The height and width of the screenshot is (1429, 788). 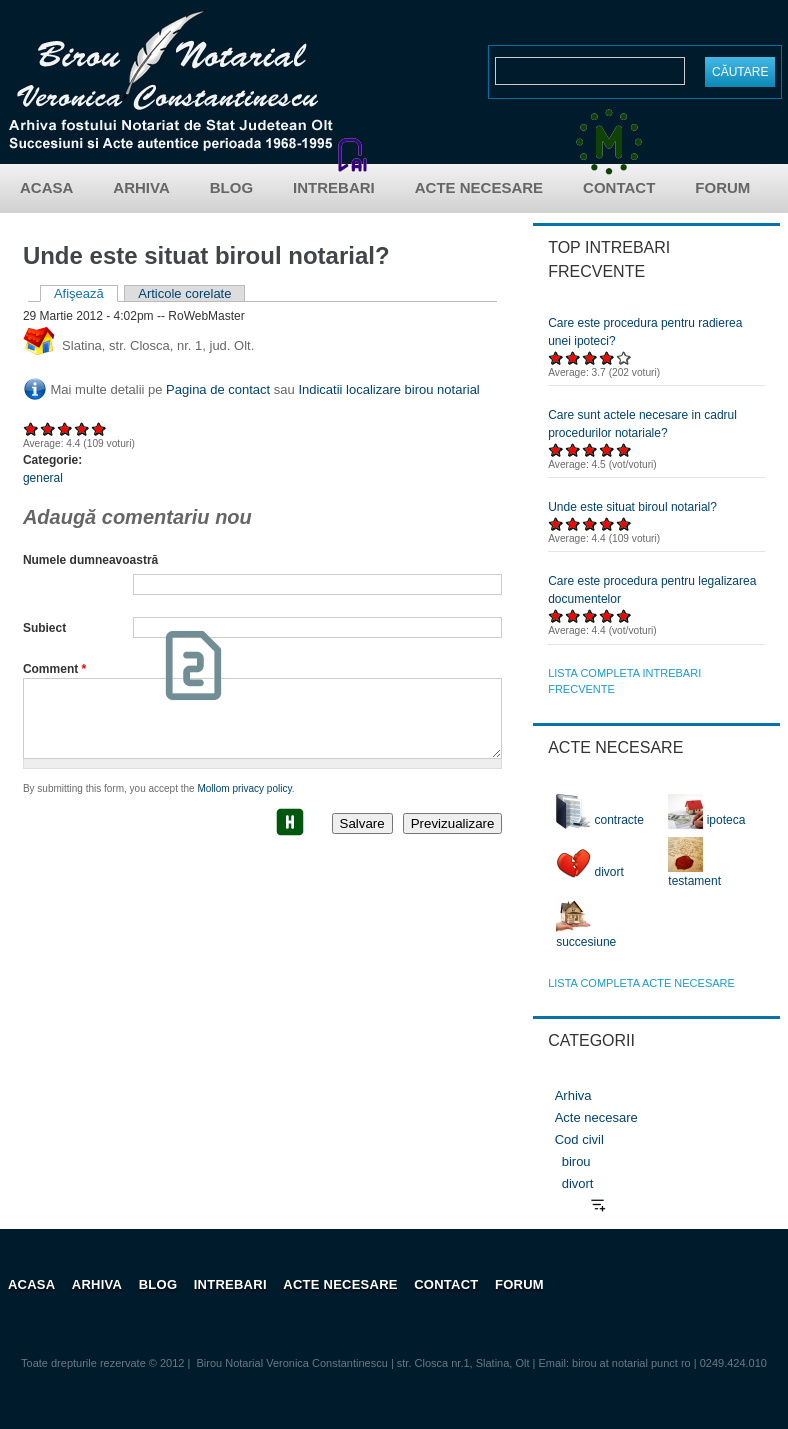 I want to click on hospital or healthcare location marker, so click(x=290, y=822).